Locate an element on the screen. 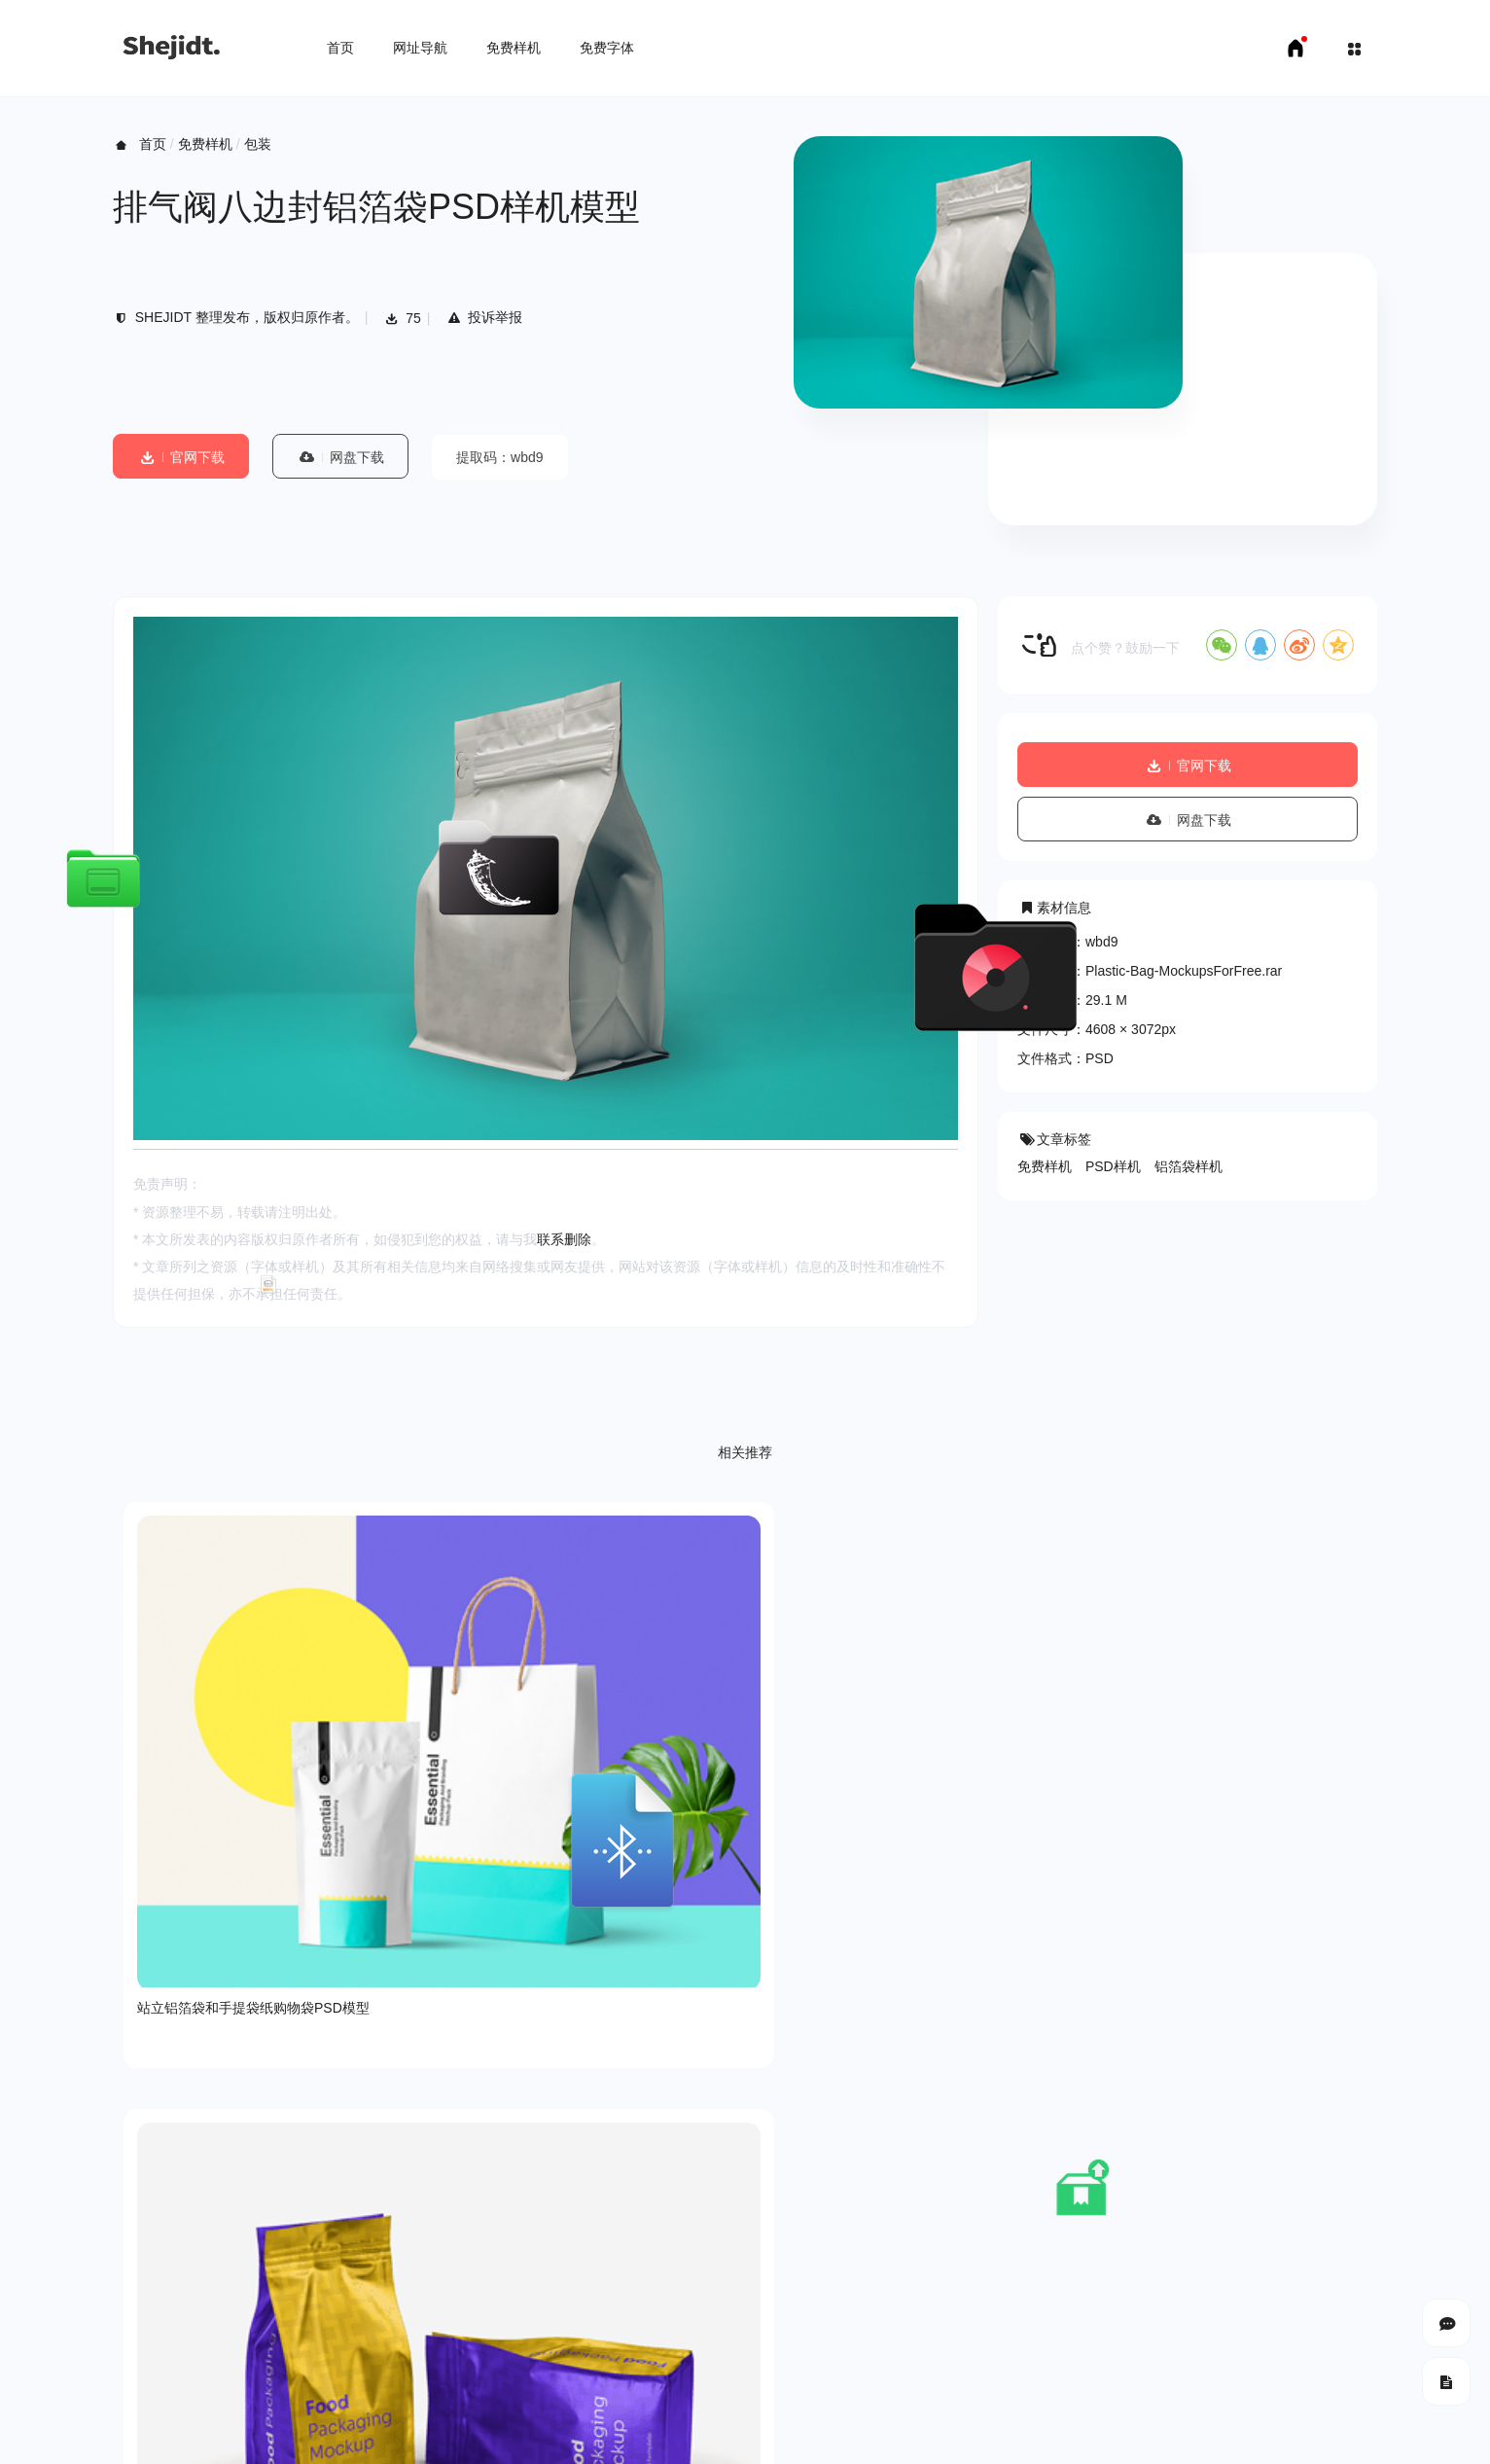 Image resolution: width=1490 pixels, height=2464 pixels. software update available for download is located at coordinates (1081, 2187).